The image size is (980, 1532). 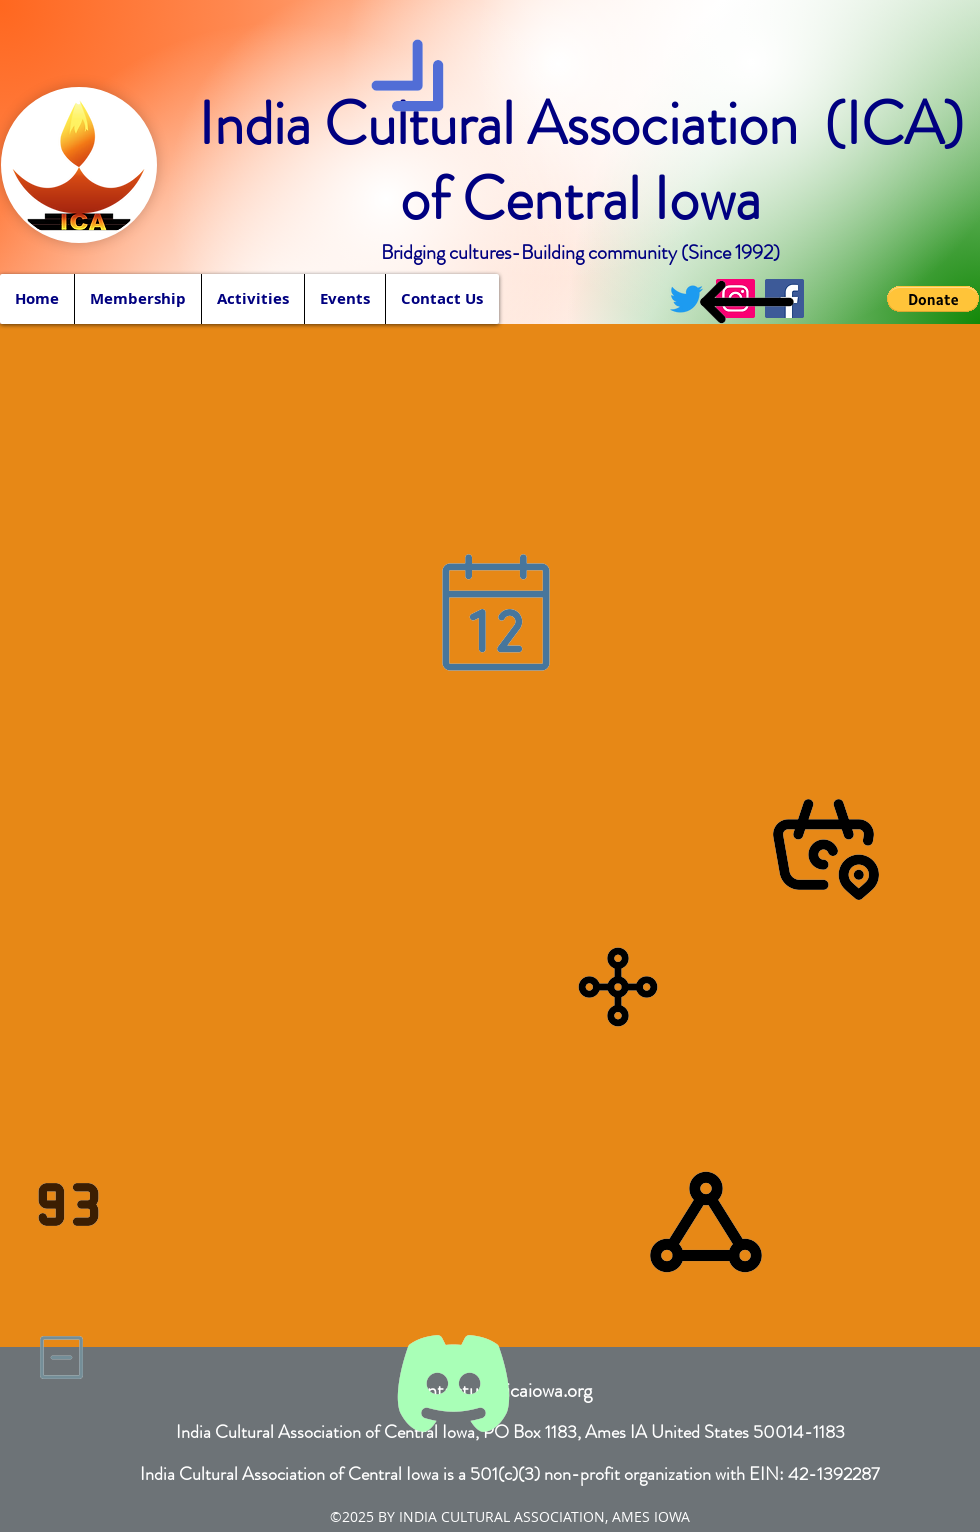 What do you see at coordinates (412, 80) in the screenshot?
I see `move or resize toward bottom-right corner` at bounding box center [412, 80].